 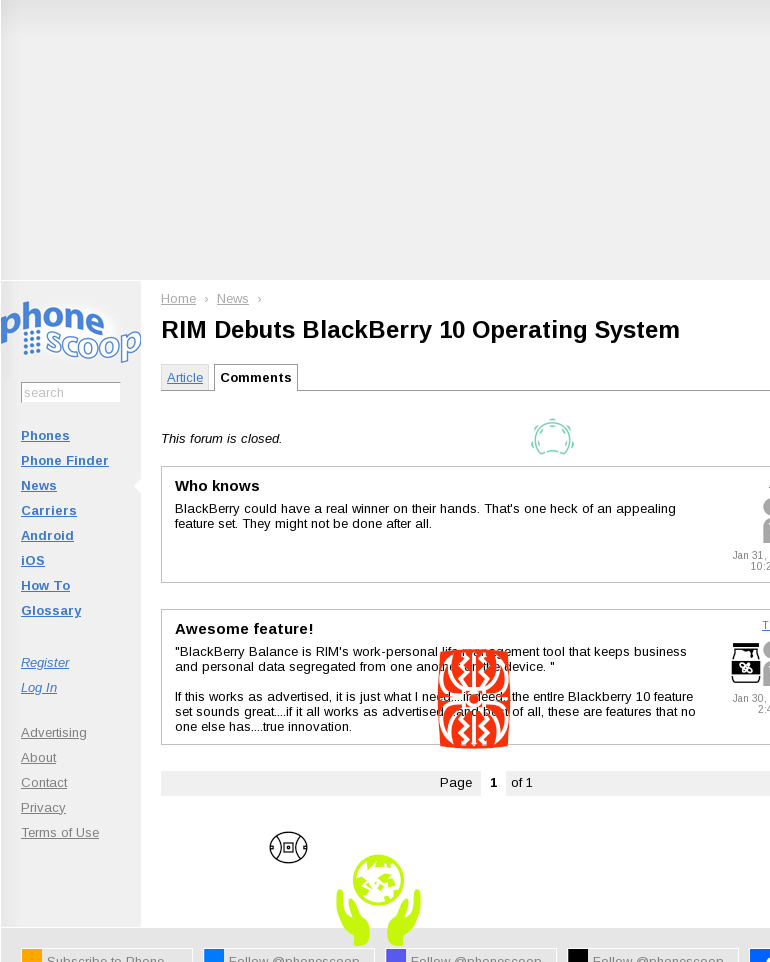 I want to click on access defense or shield abilities in a game, so click(x=474, y=699).